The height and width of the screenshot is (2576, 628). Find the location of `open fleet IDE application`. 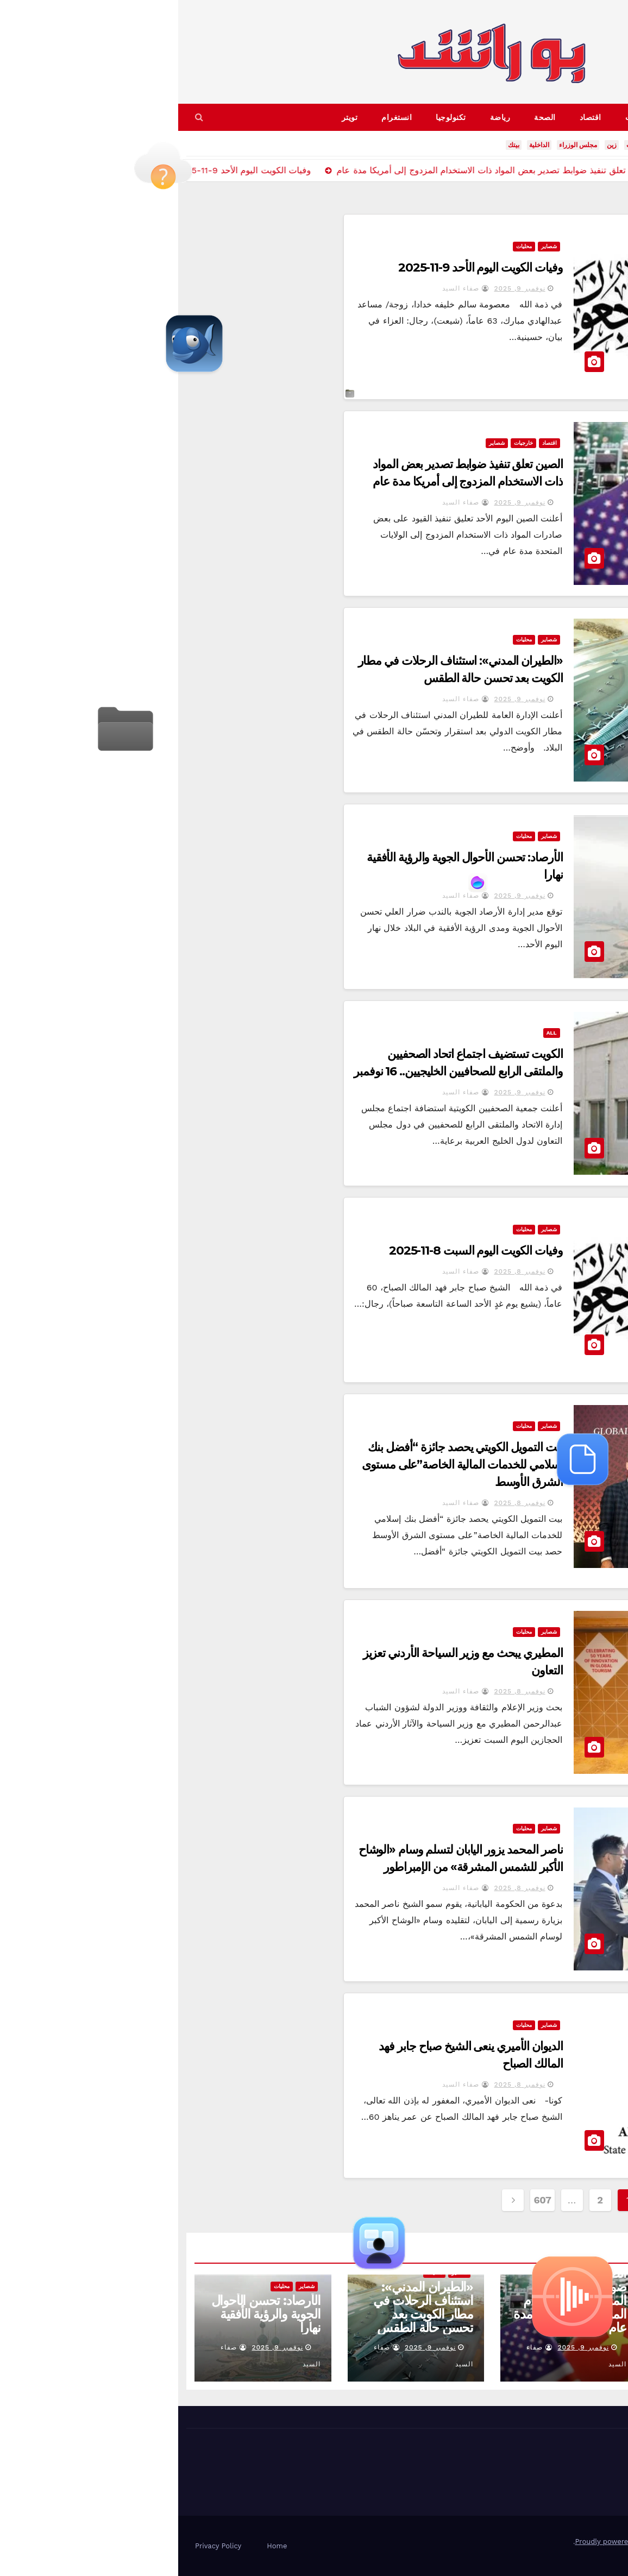

open fleet IDE application is located at coordinates (478, 883).